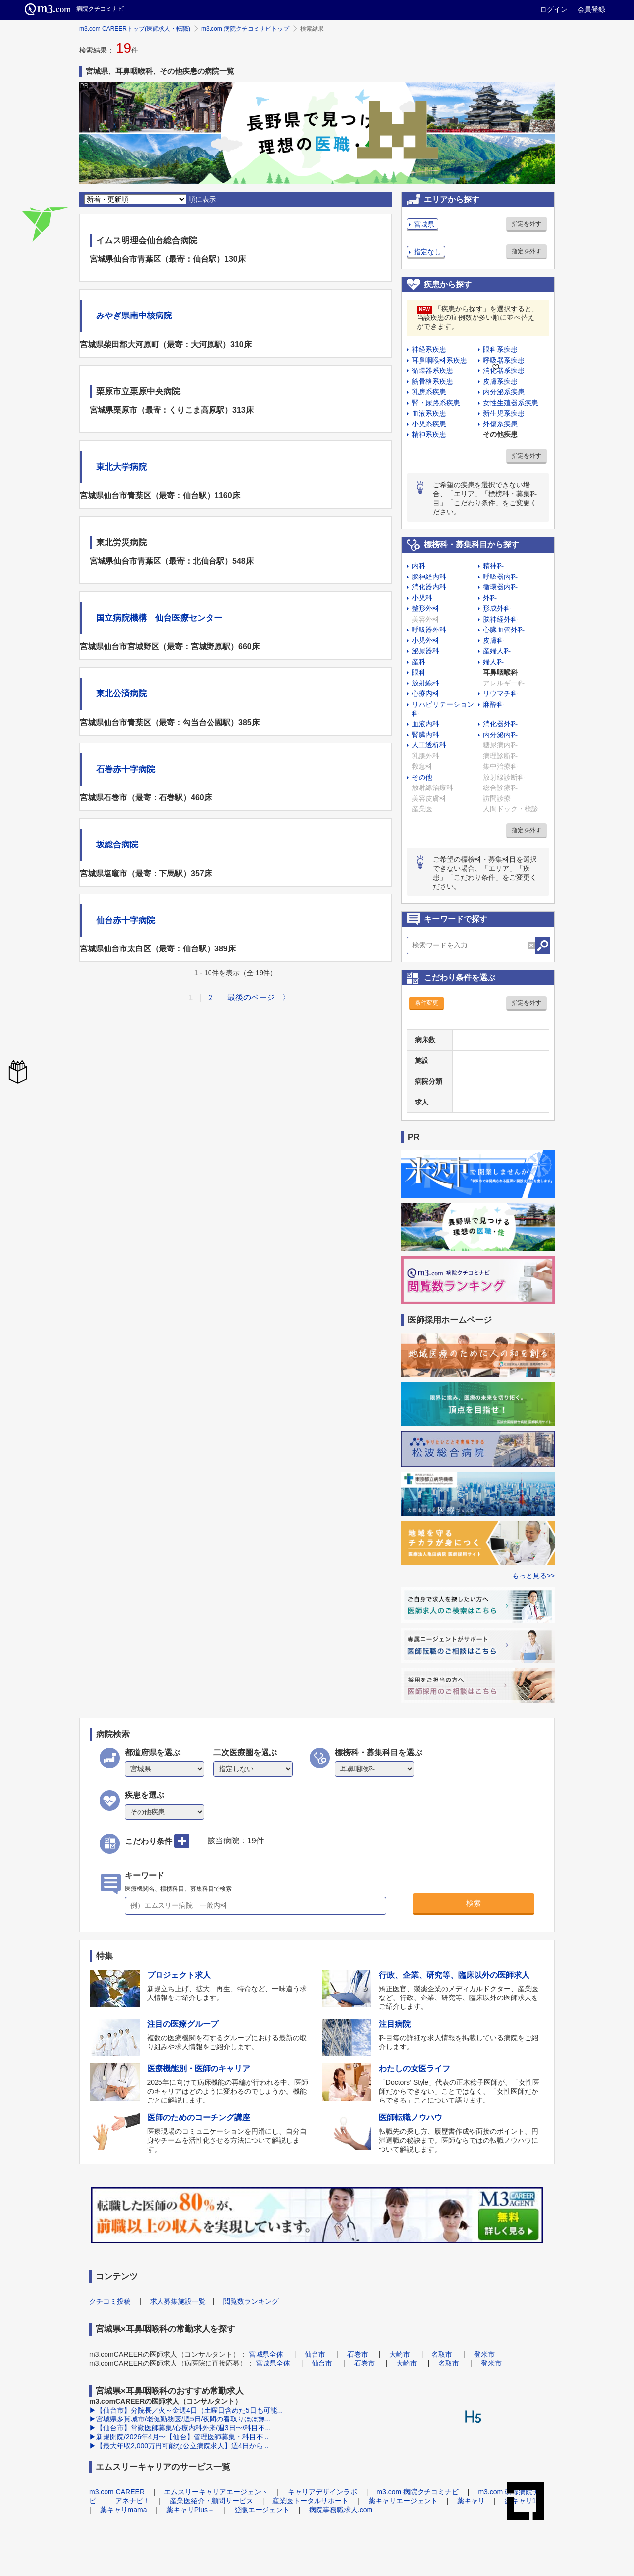  Describe the element at coordinates (473, 2417) in the screenshot. I see `format text as heading level 5` at that location.